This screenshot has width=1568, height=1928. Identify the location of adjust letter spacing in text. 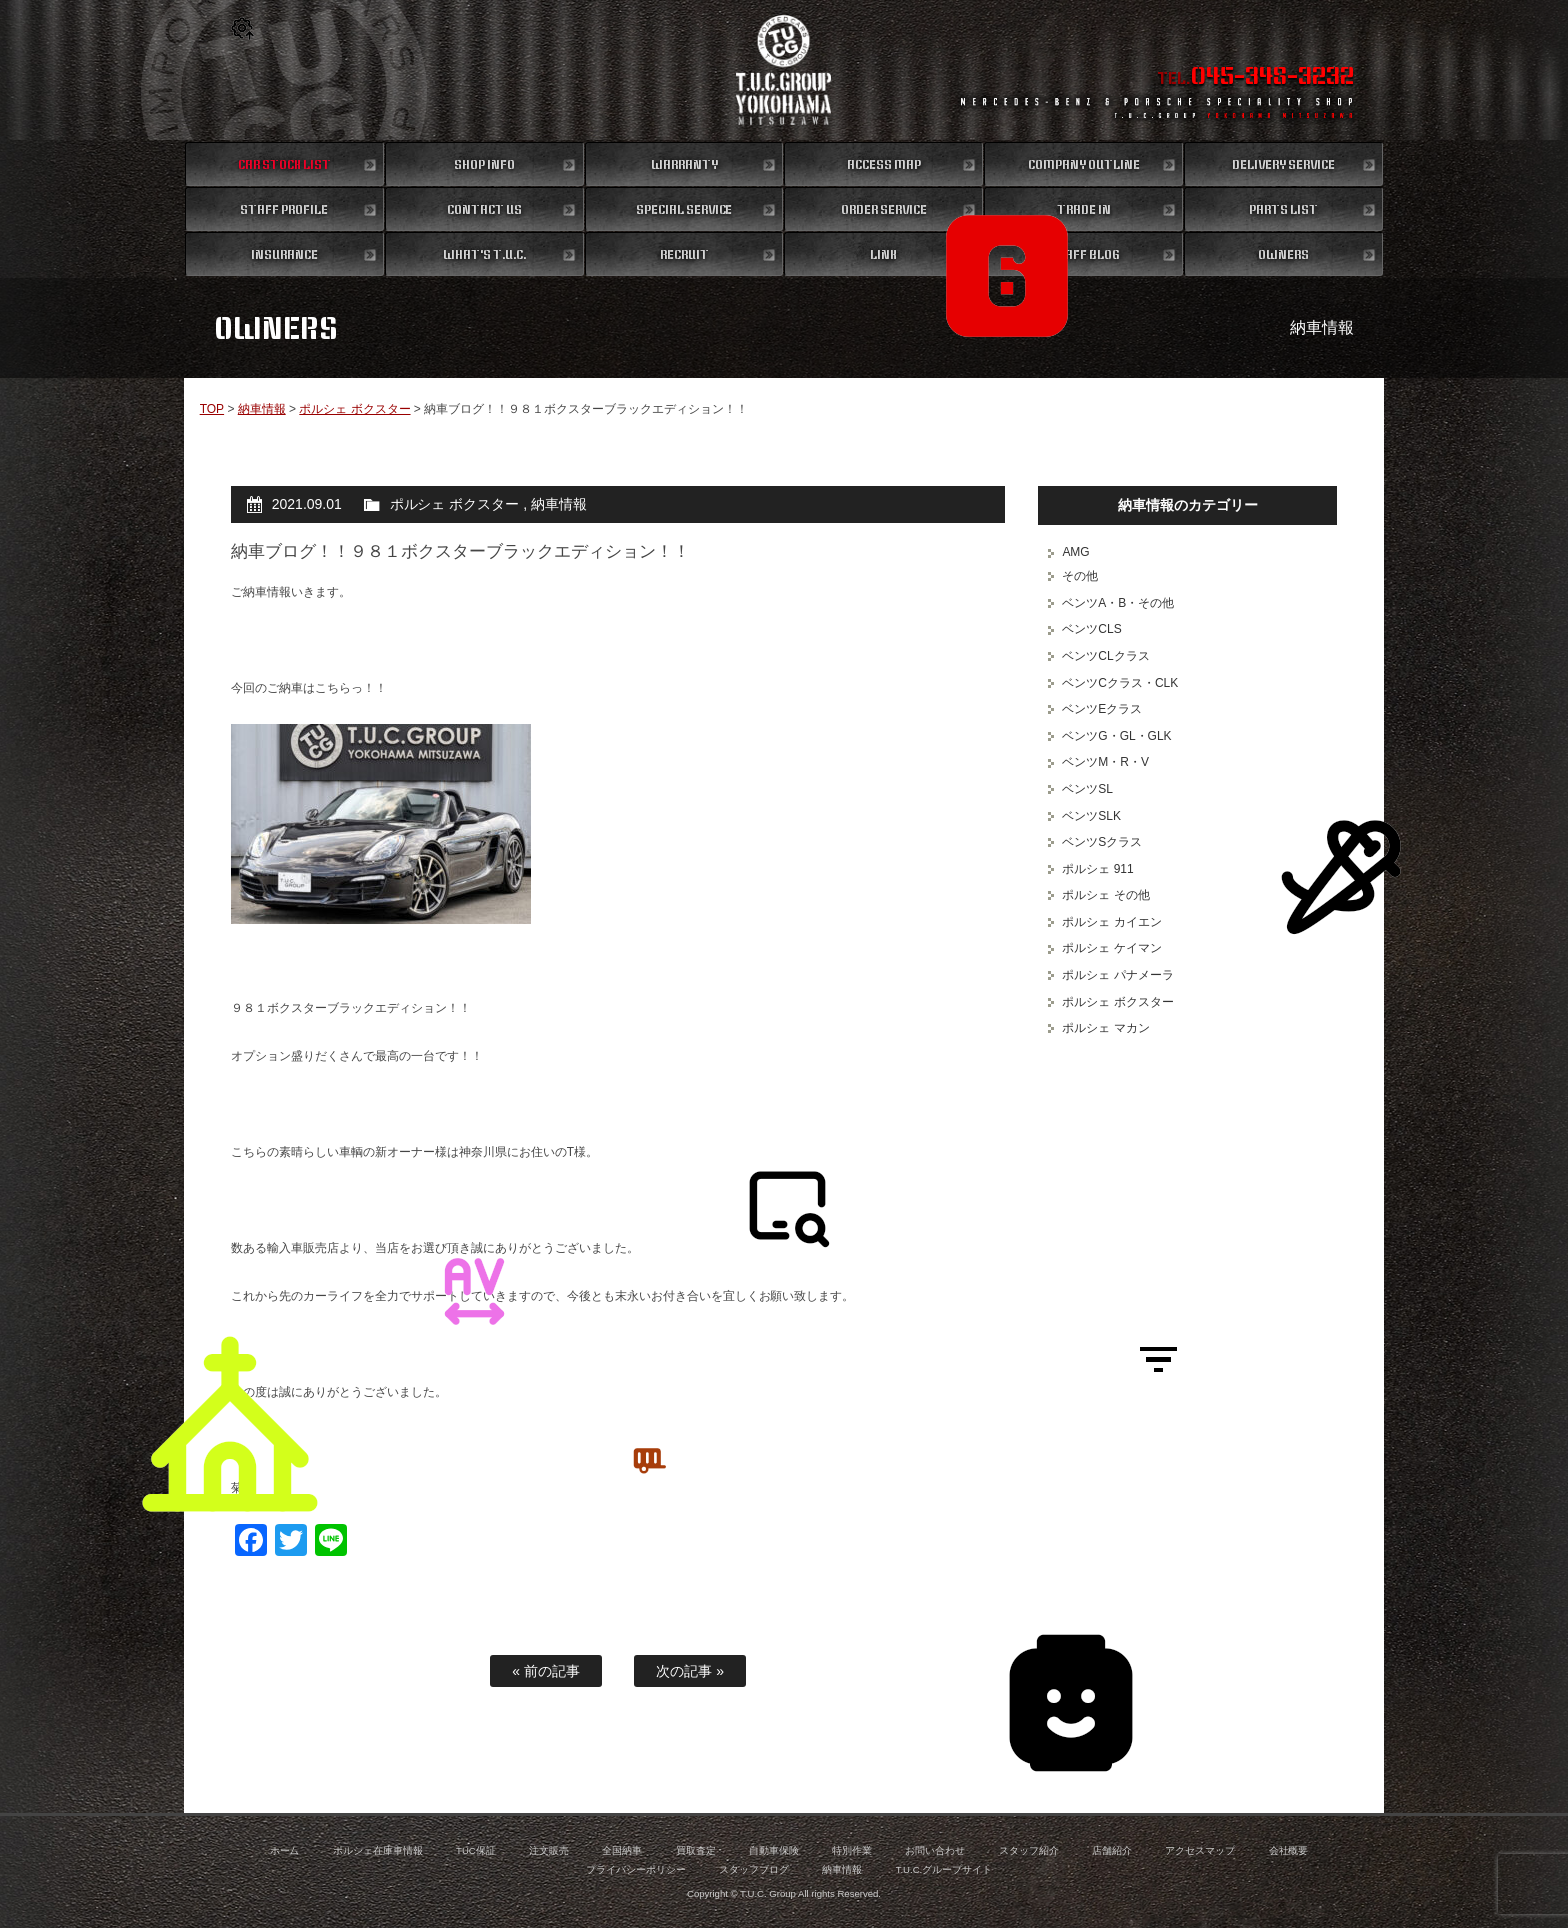
(474, 1291).